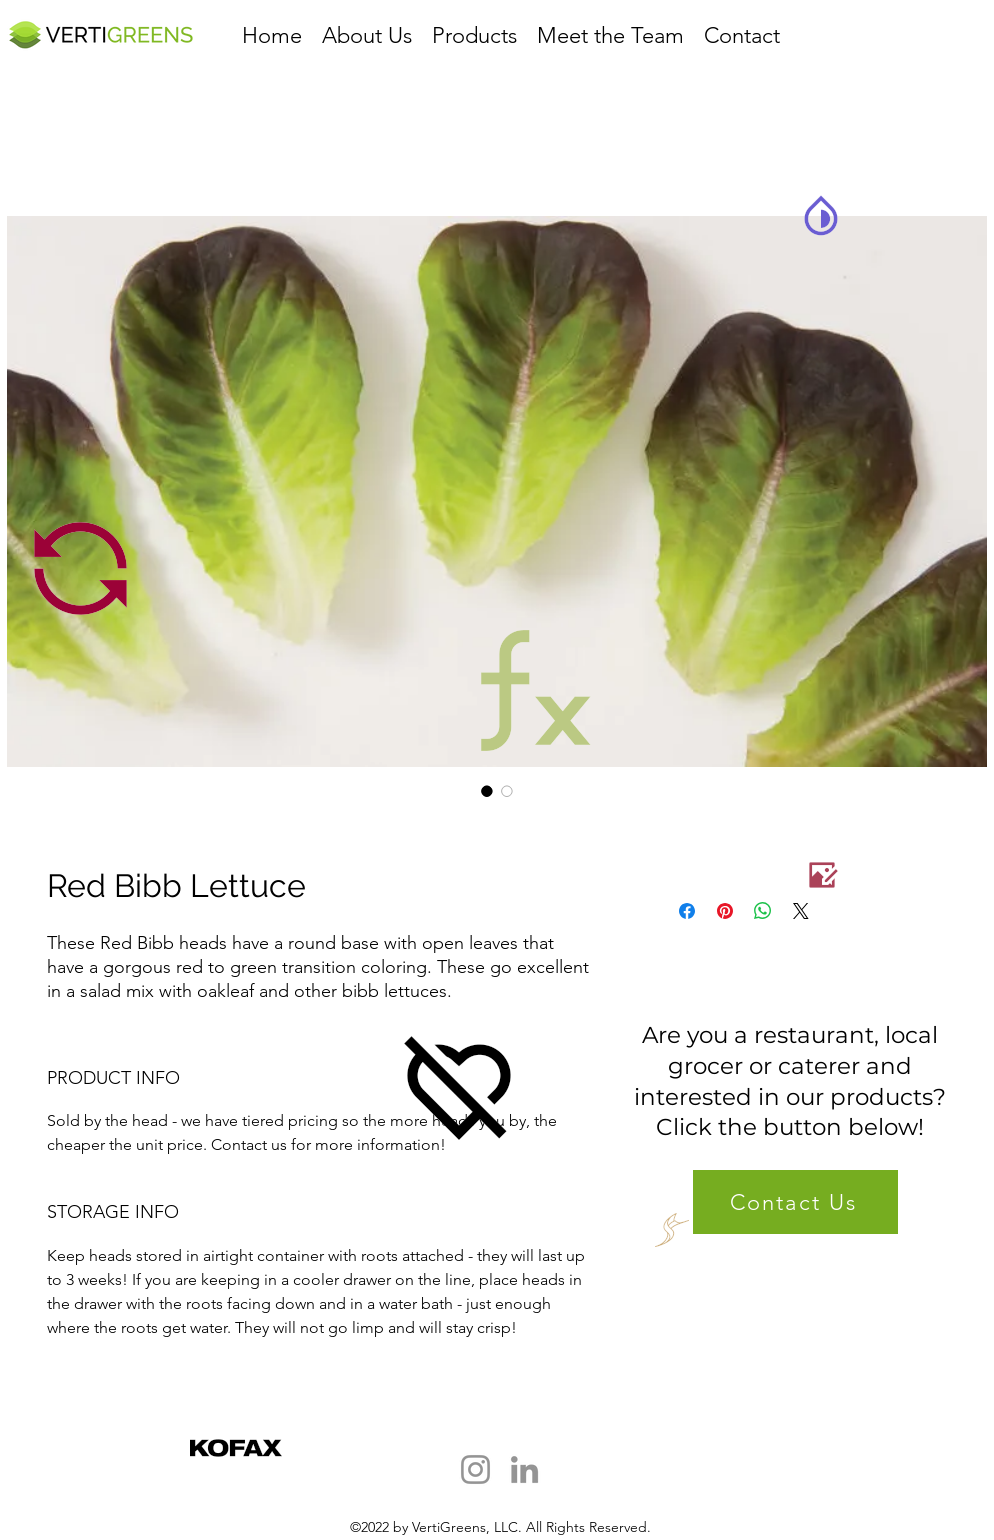 The image size is (994, 1540). I want to click on edit or modify an image, so click(822, 875).